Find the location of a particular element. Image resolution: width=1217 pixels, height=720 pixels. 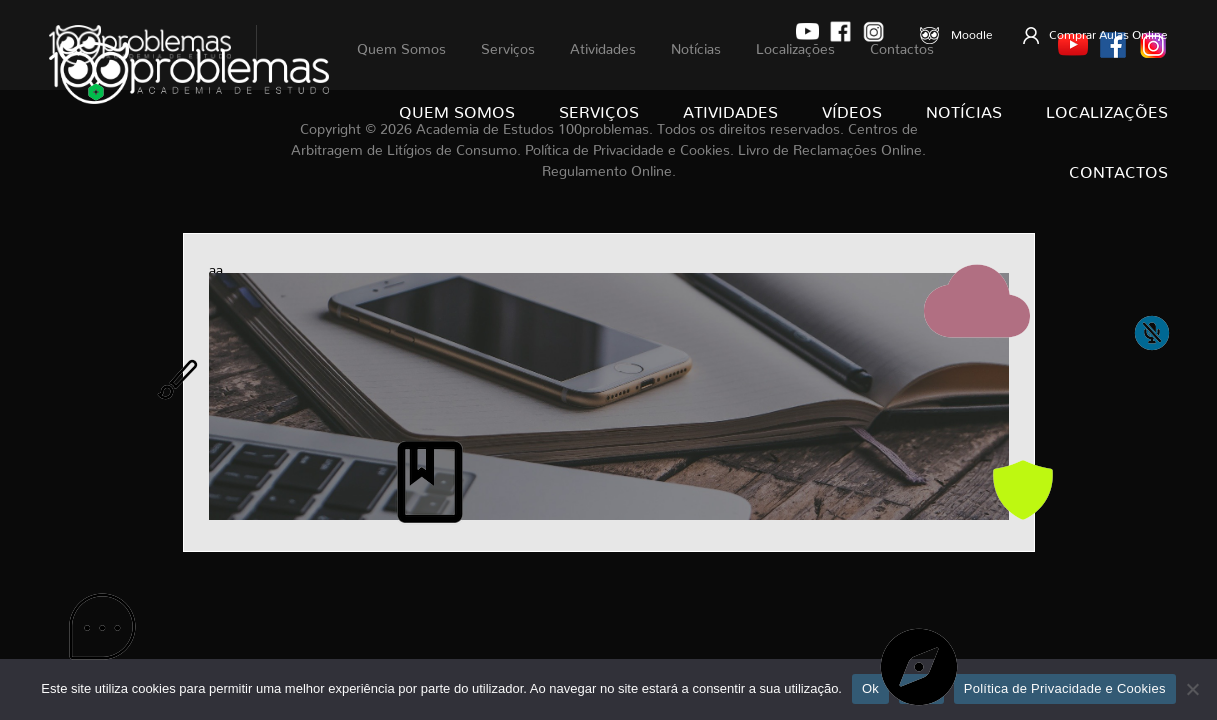

access drawing or painting tools is located at coordinates (177, 379).